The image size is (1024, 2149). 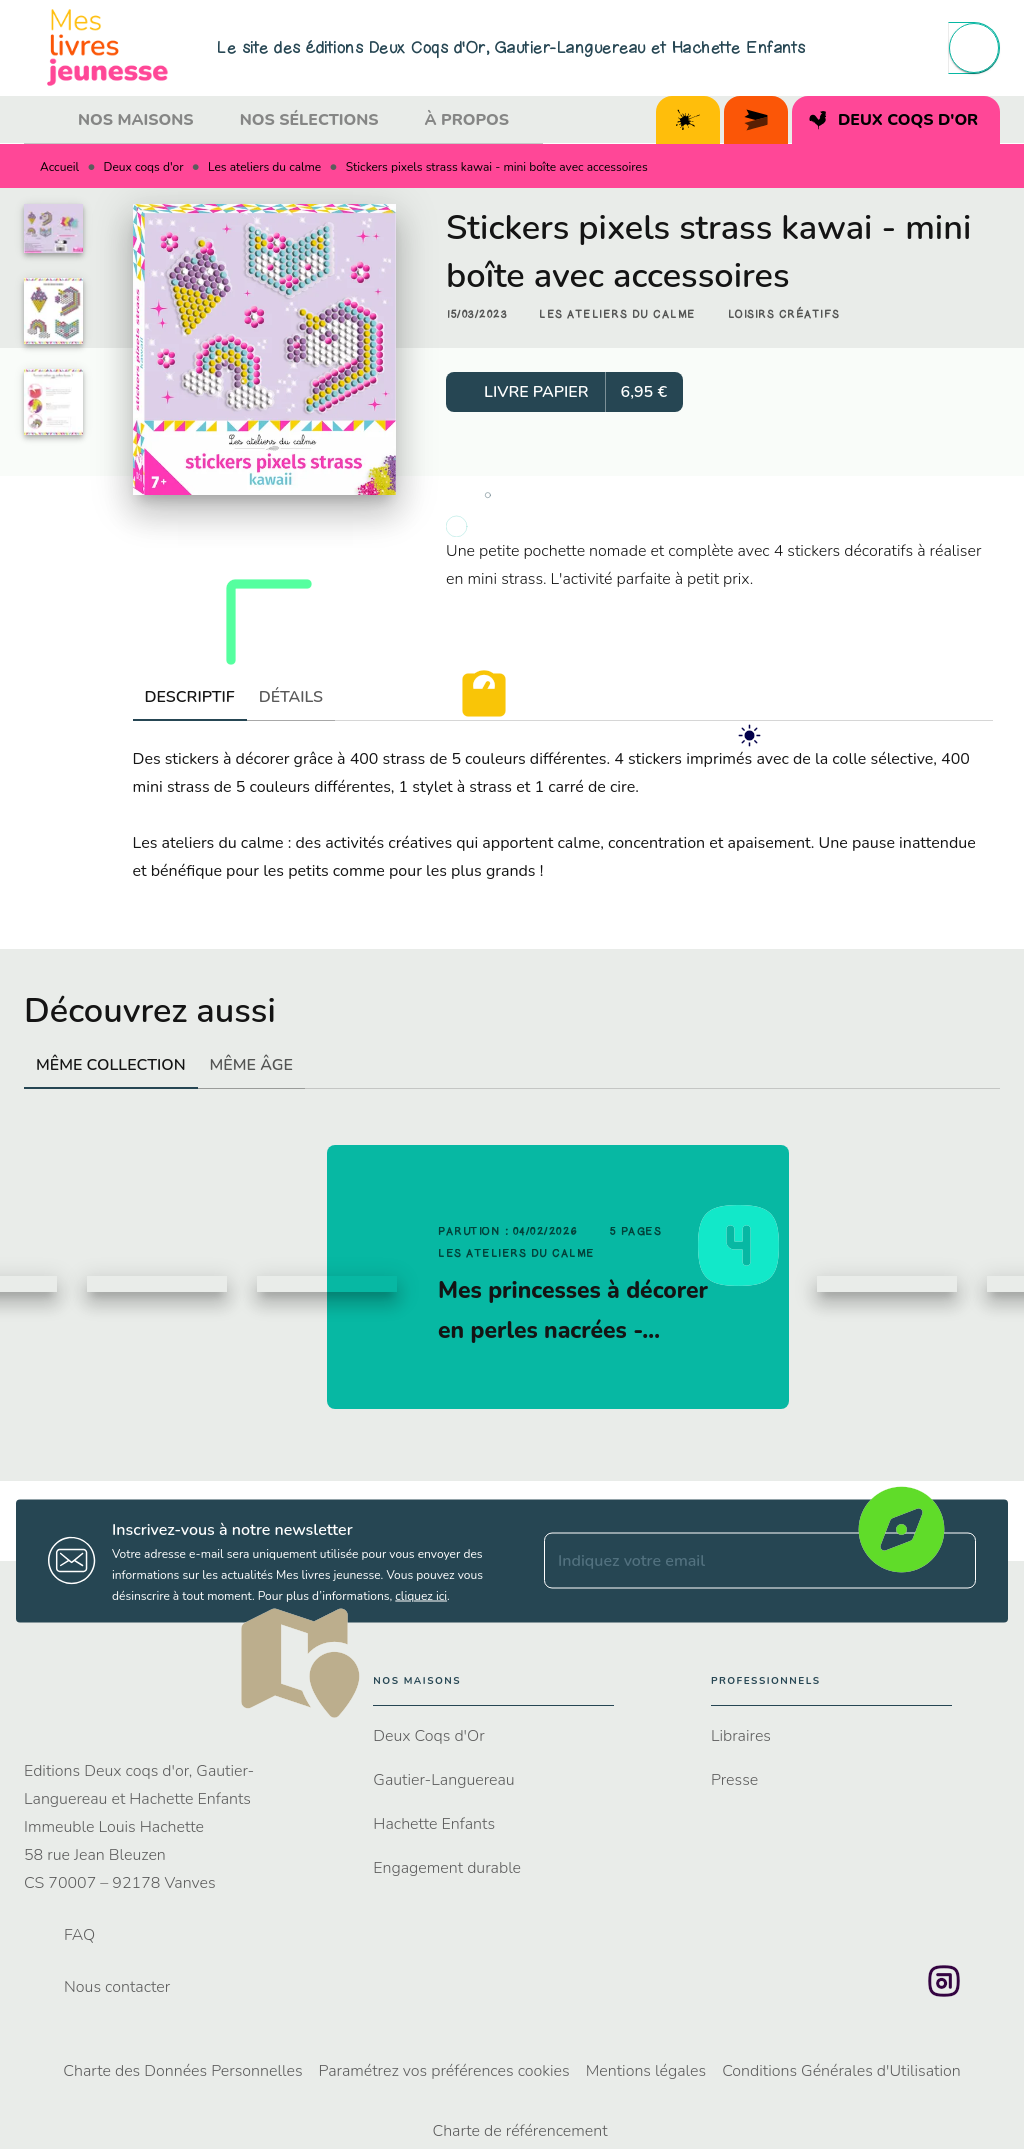 What do you see at coordinates (901, 1529) in the screenshot?
I see `access navigation or direction features` at bounding box center [901, 1529].